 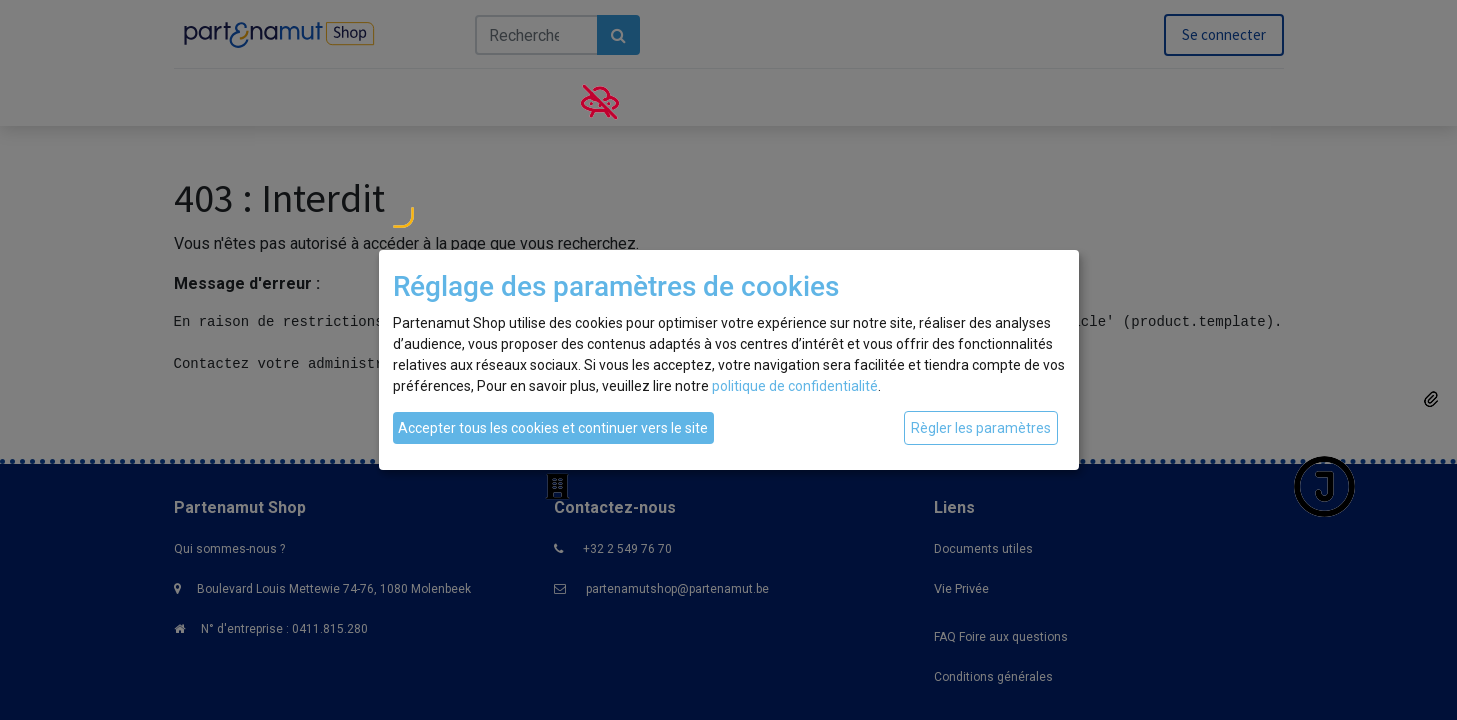 What do you see at coordinates (600, 102) in the screenshot?
I see `disable UFO or alien-themed mode` at bounding box center [600, 102].